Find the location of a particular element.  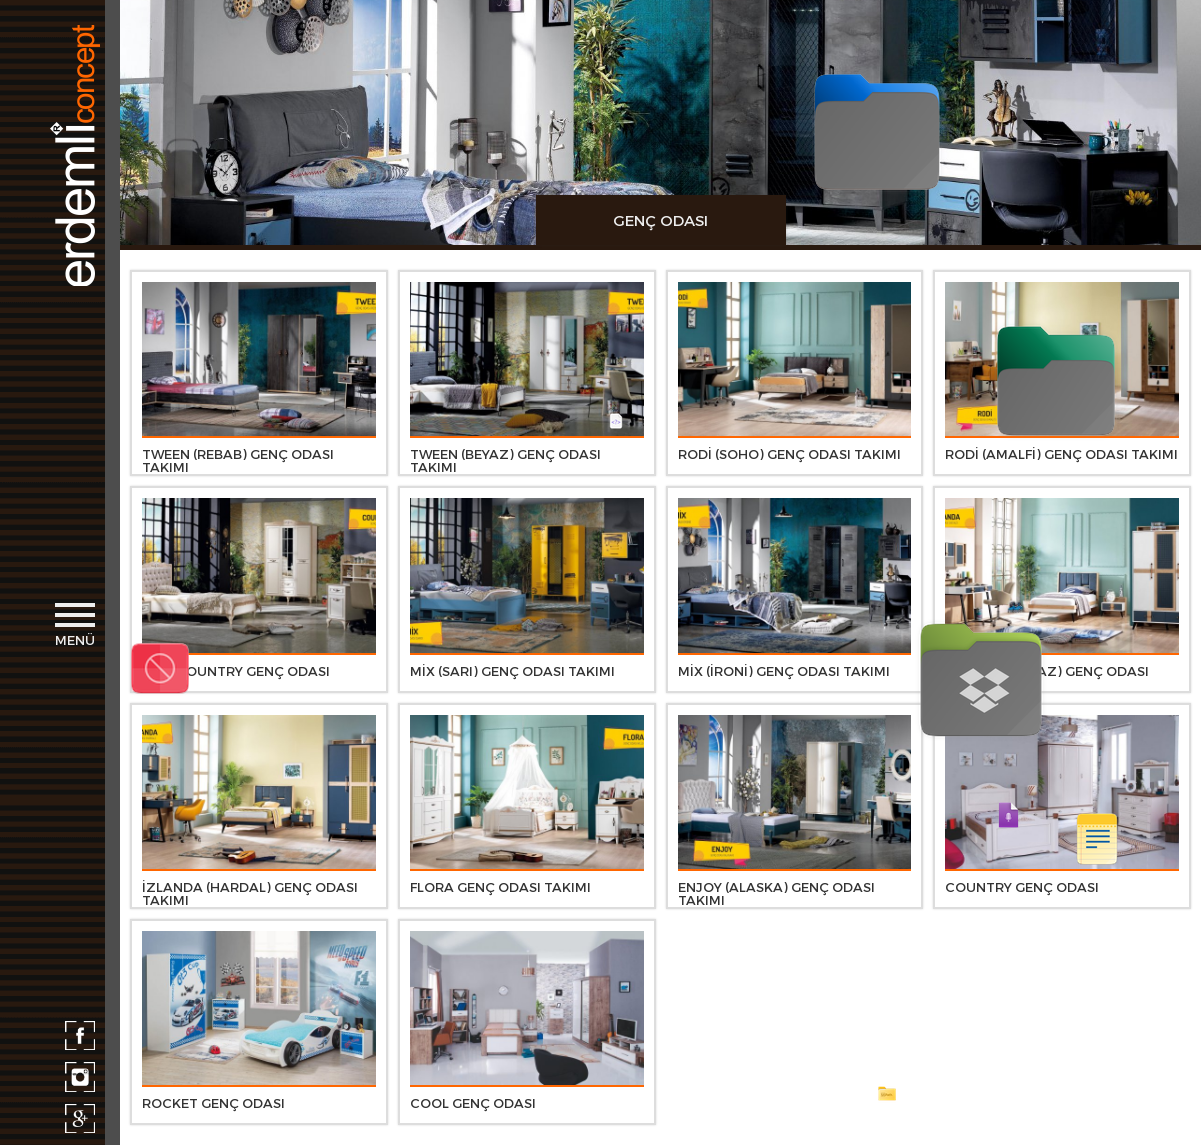

a PHP source code file is located at coordinates (616, 421).